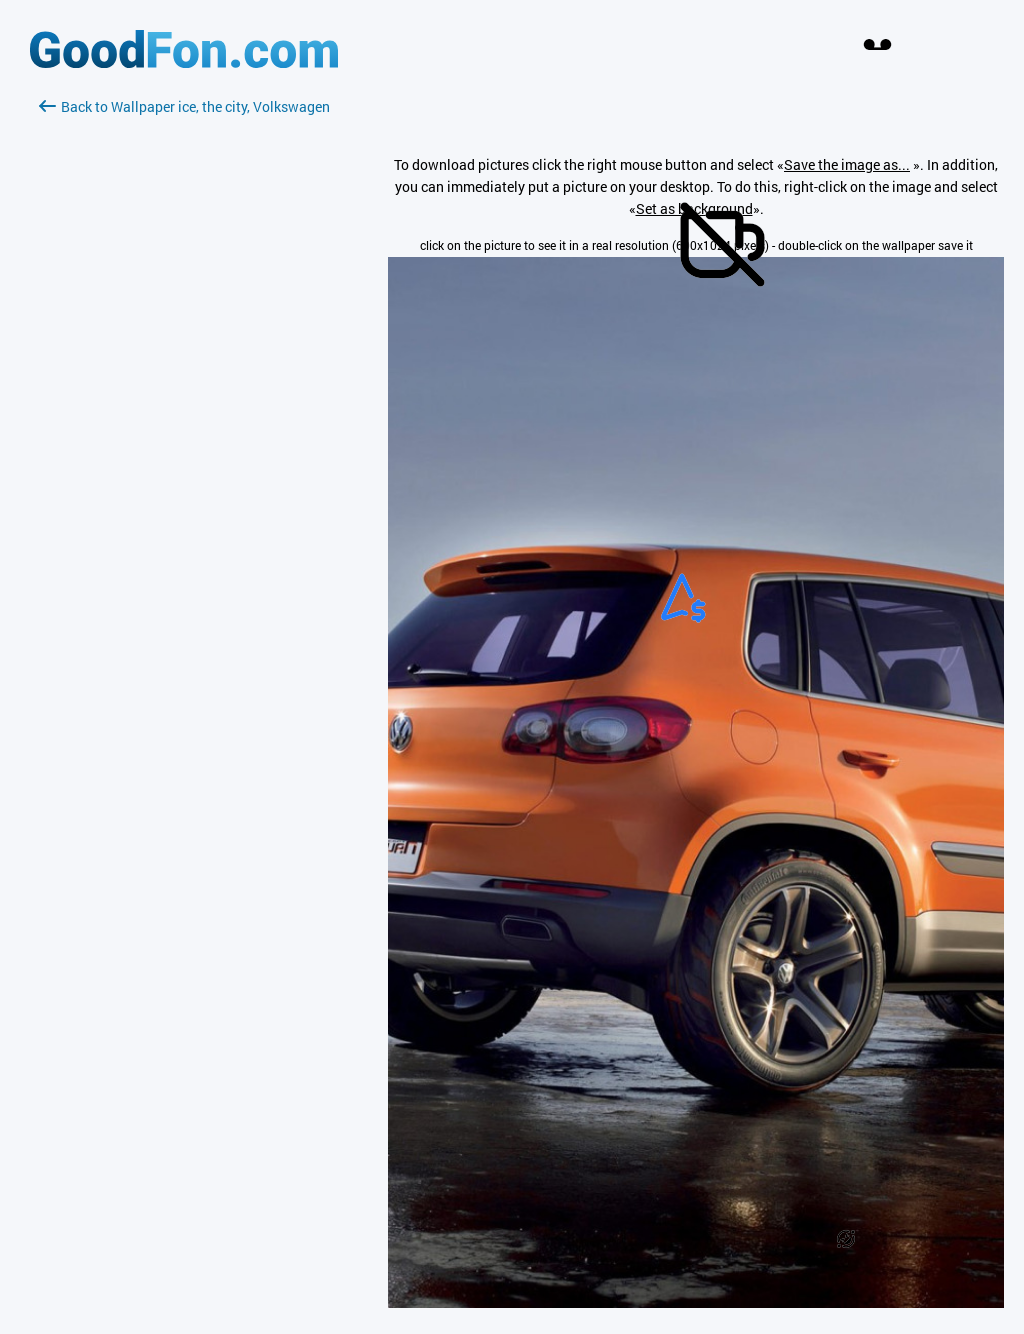  I want to click on indicates active recording in progress, so click(877, 44).